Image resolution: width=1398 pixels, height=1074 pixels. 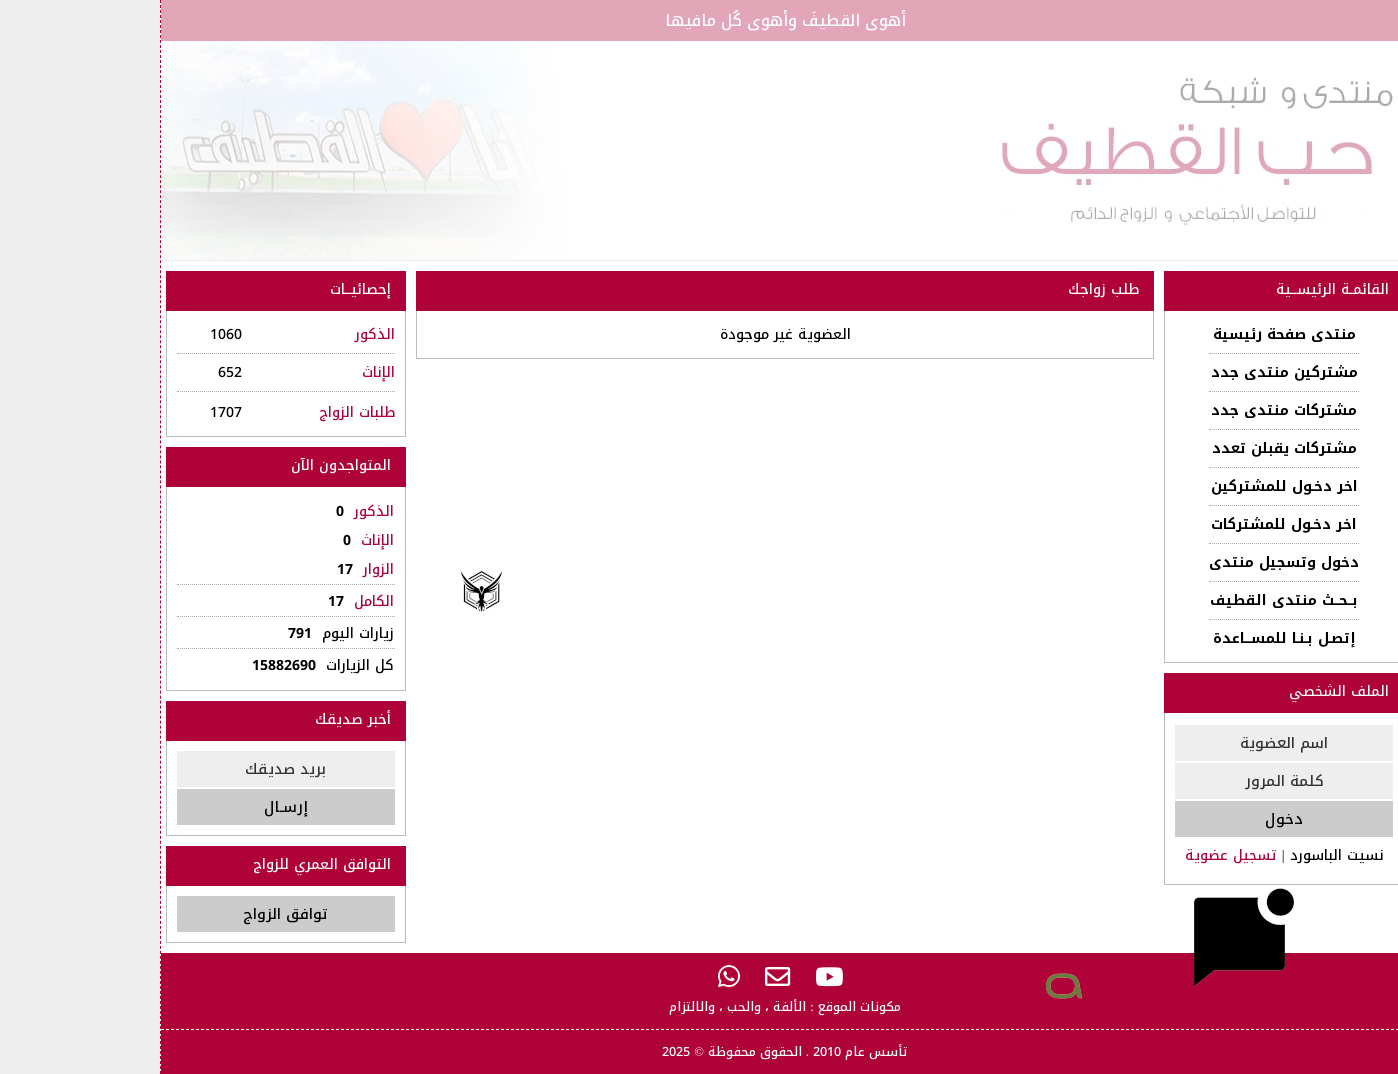 What do you see at coordinates (1064, 986) in the screenshot?
I see `AbbVie pharmaceutical company logo` at bounding box center [1064, 986].